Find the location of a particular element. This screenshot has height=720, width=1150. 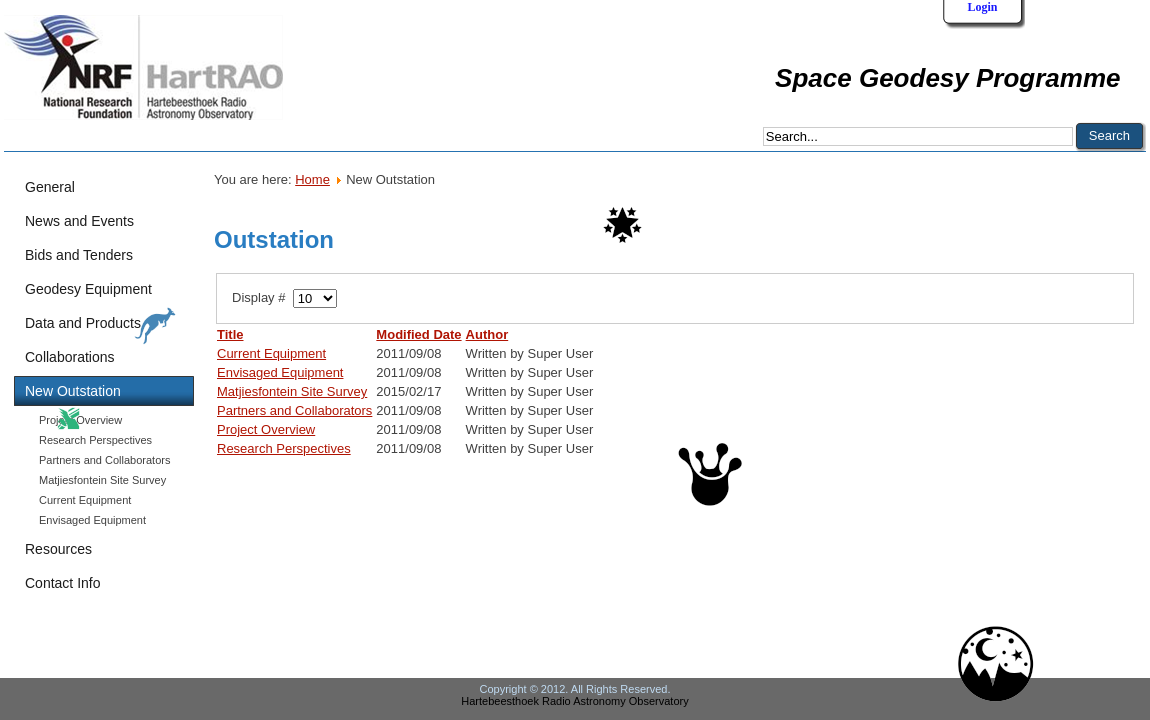

indicates australian content or region is located at coordinates (155, 326).